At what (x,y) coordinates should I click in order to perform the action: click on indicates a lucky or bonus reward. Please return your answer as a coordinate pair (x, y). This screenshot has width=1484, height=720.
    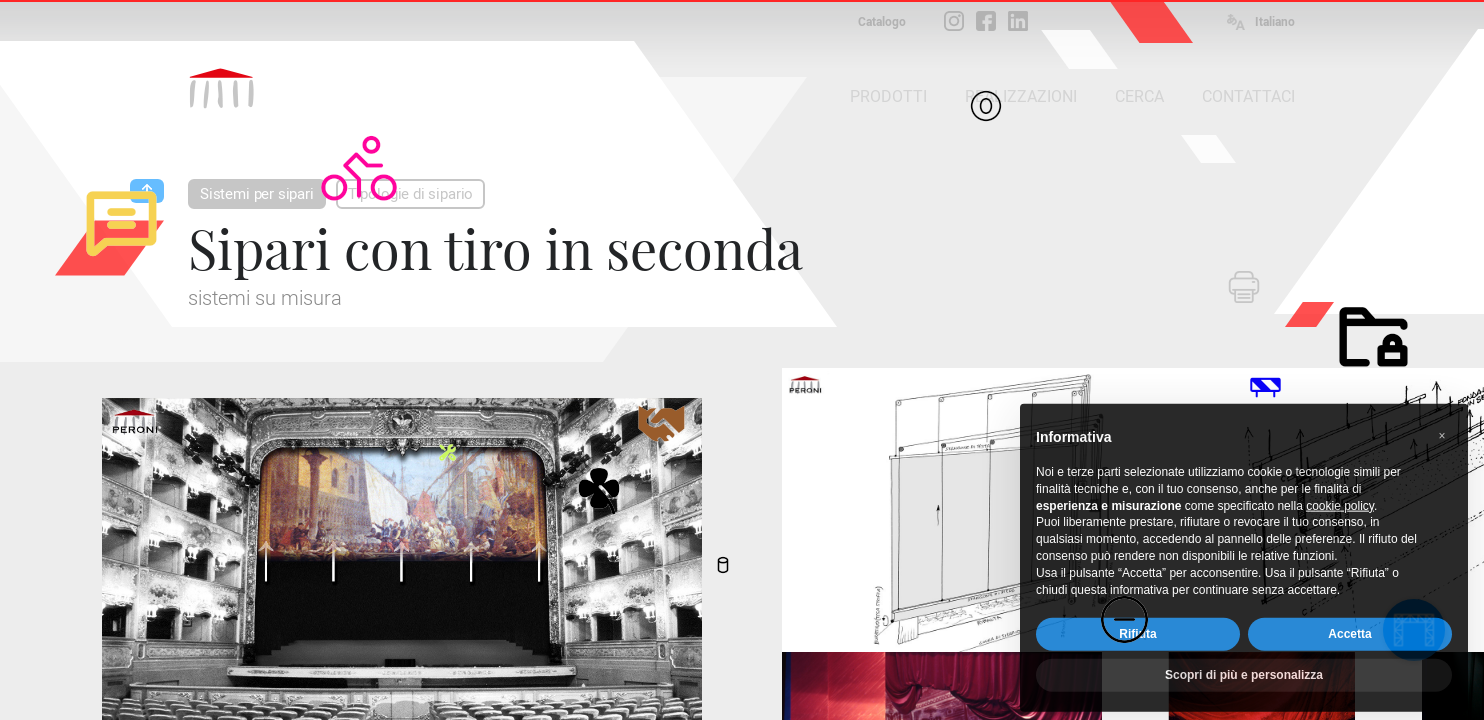
    Looking at the image, I should click on (599, 490).